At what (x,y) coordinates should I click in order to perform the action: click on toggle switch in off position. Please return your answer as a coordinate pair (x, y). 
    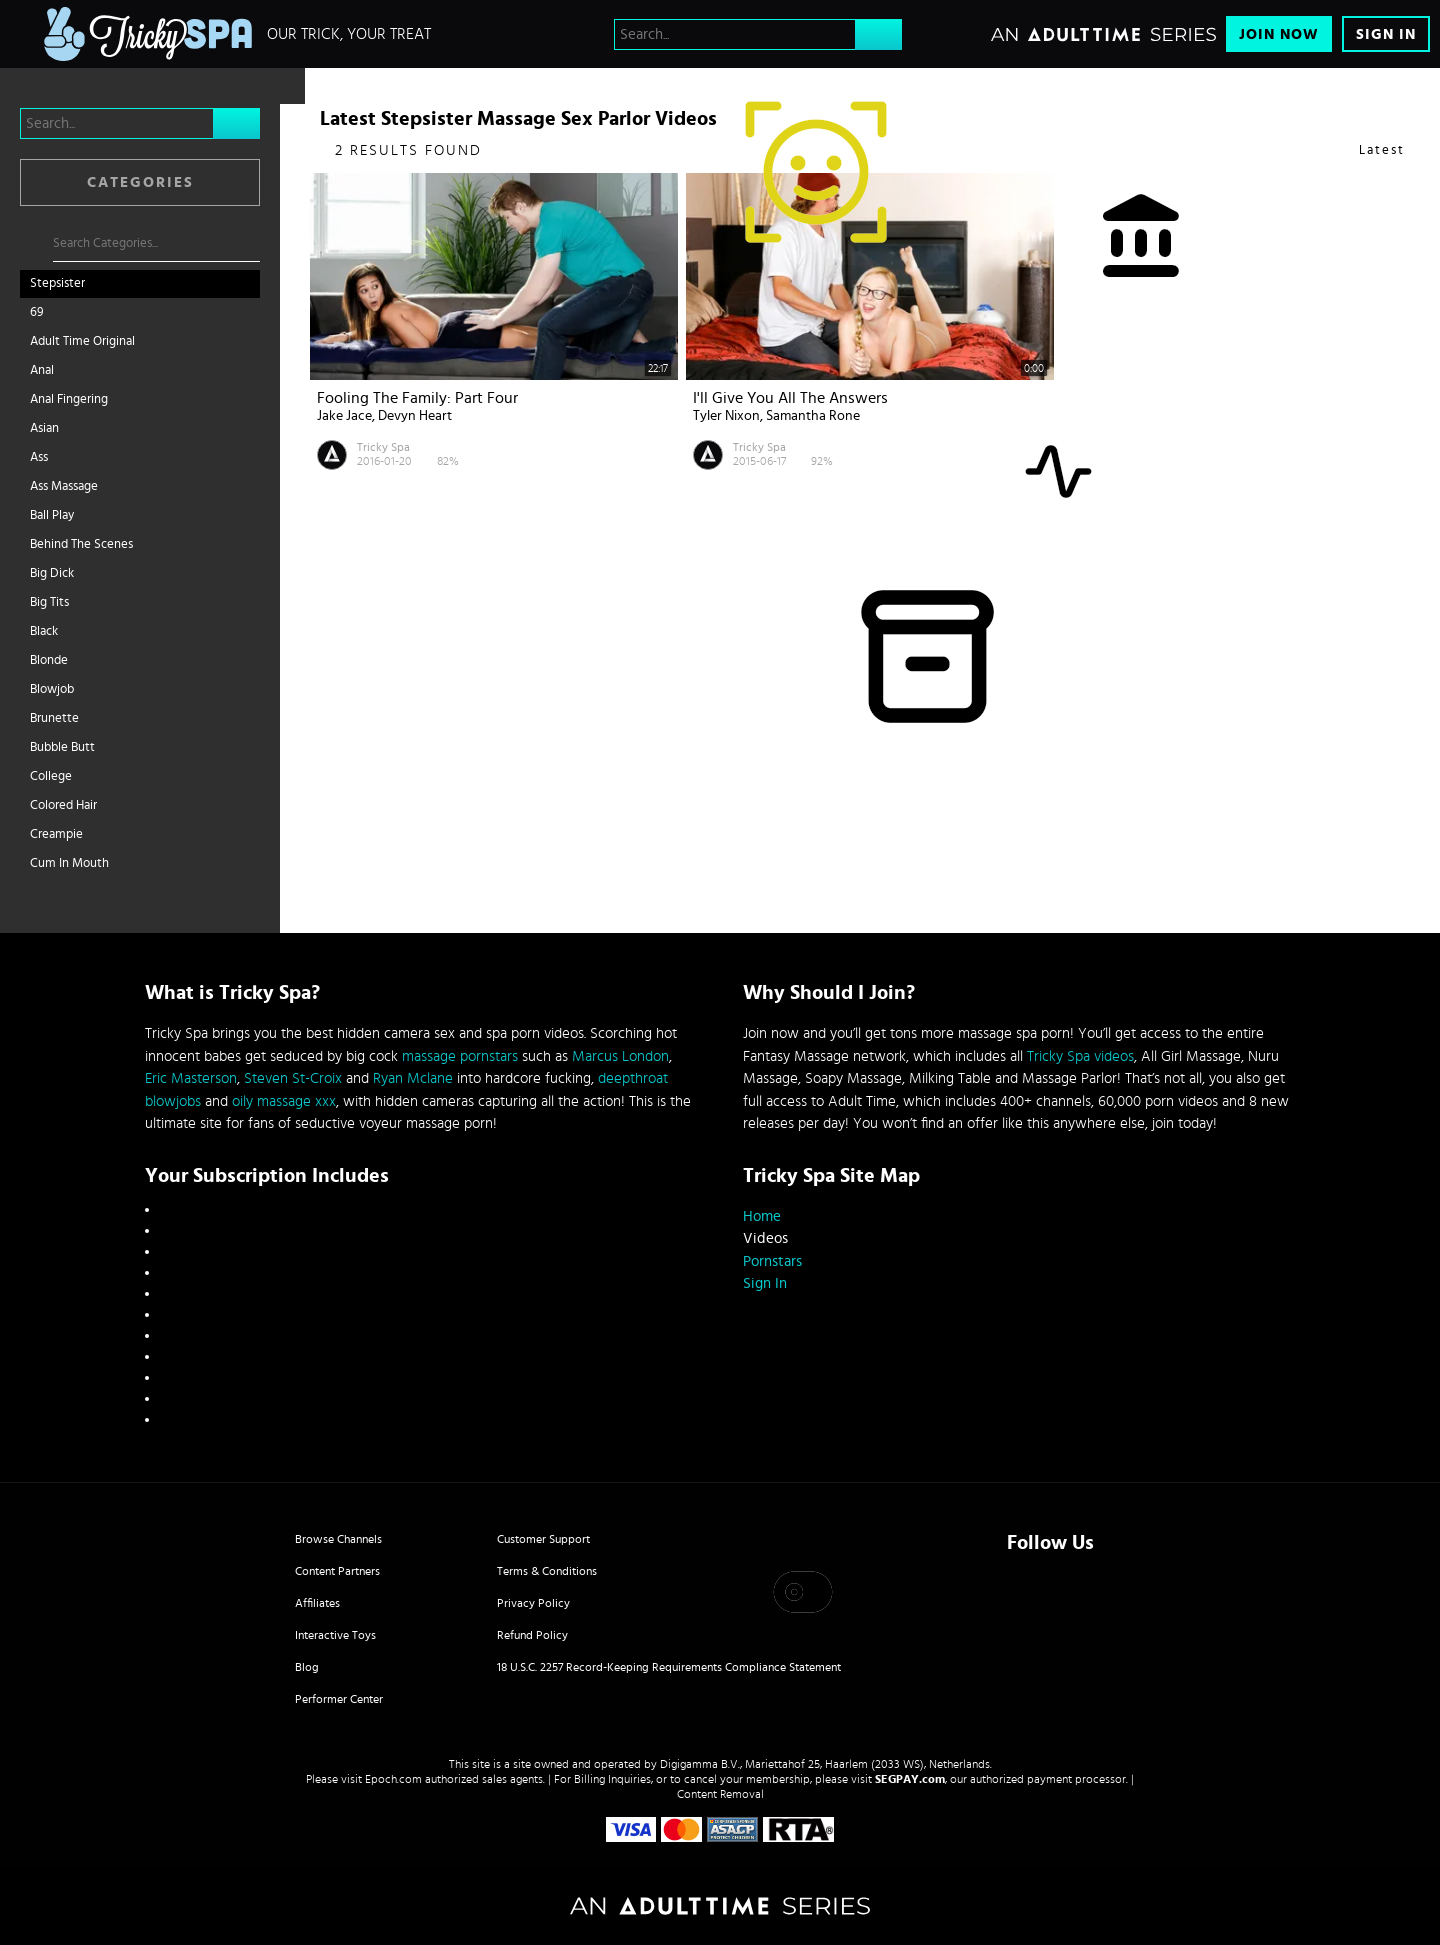
    Looking at the image, I should click on (803, 1592).